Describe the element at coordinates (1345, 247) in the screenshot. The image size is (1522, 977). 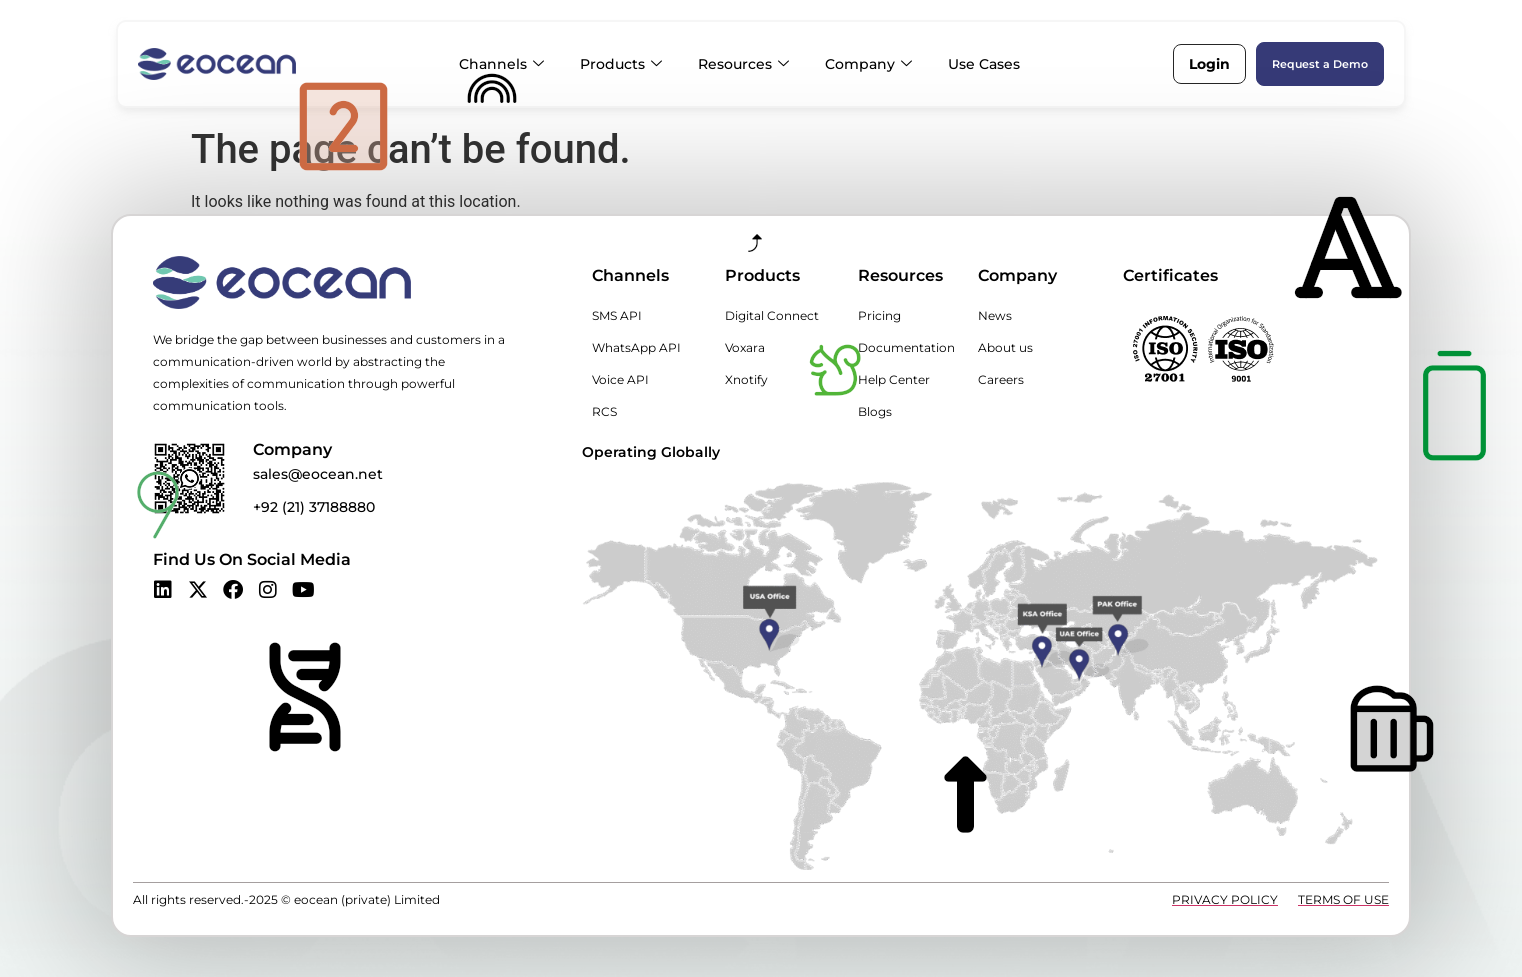
I see `access typography and font settings` at that location.